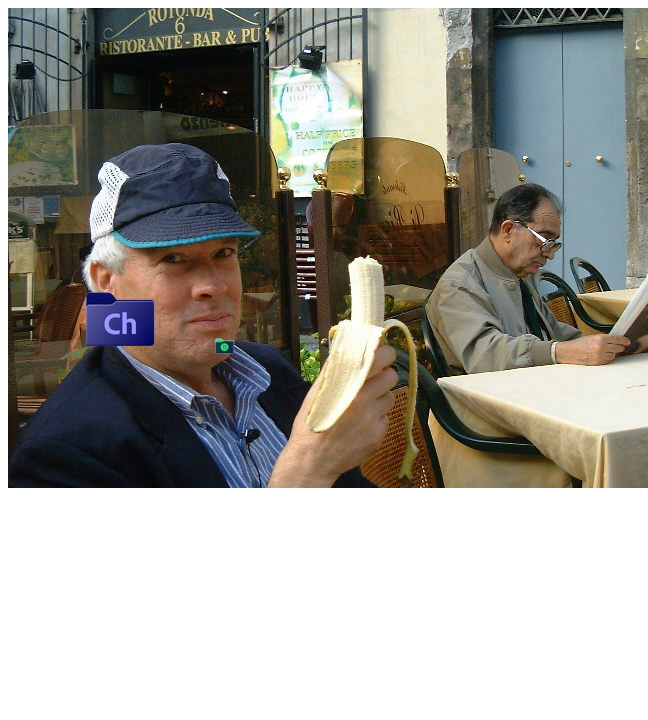 The width and height of the screenshot is (648, 720). Describe the element at coordinates (224, 346) in the screenshot. I see `folder containing android 13 related files` at that location.